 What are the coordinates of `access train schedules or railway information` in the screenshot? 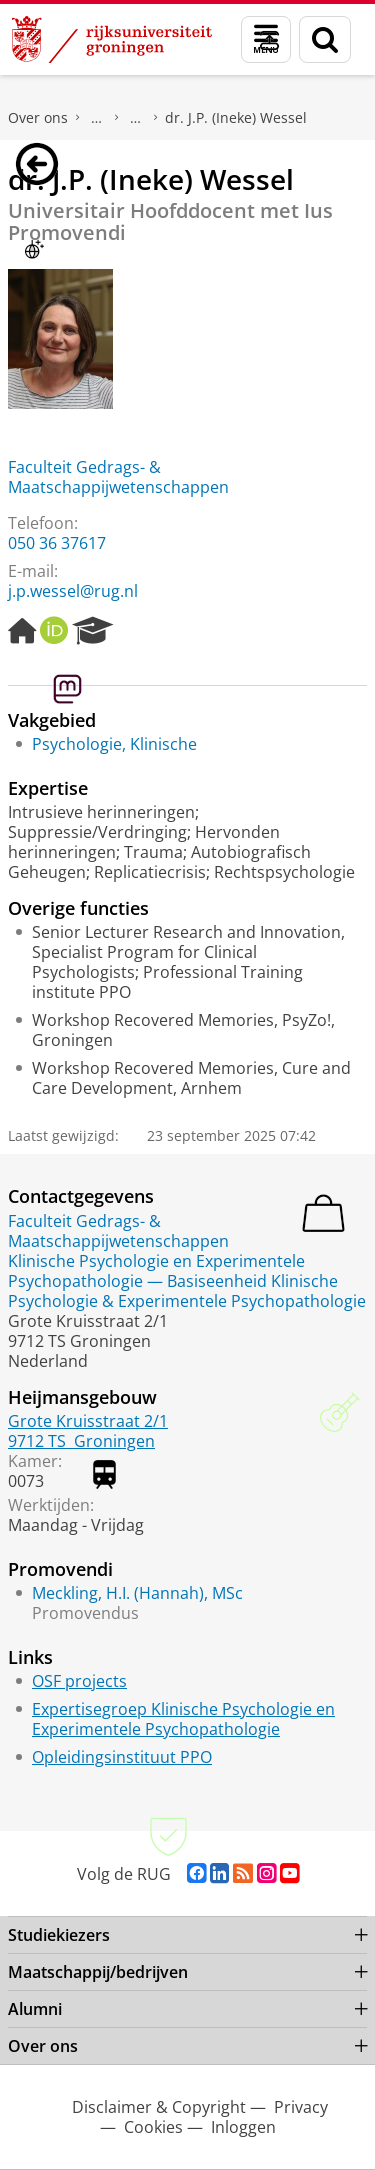 It's located at (104, 1473).